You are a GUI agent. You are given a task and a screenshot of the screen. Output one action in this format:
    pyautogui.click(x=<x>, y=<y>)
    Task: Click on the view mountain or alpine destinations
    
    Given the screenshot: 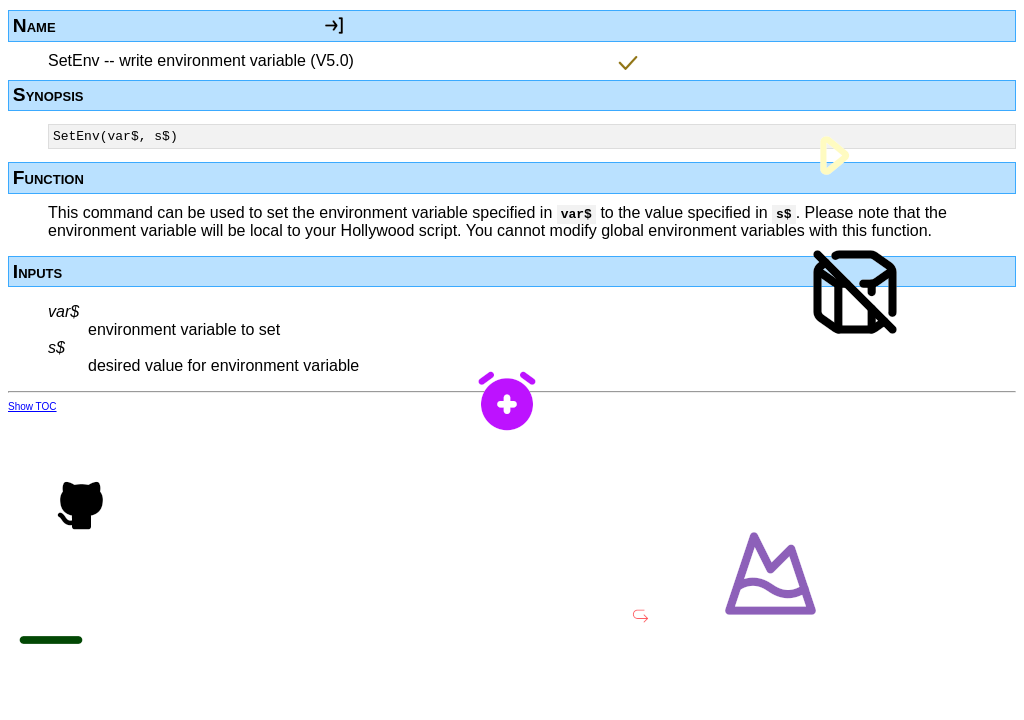 What is the action you would take?
    pyautogui.click(x=770, y=573)
    